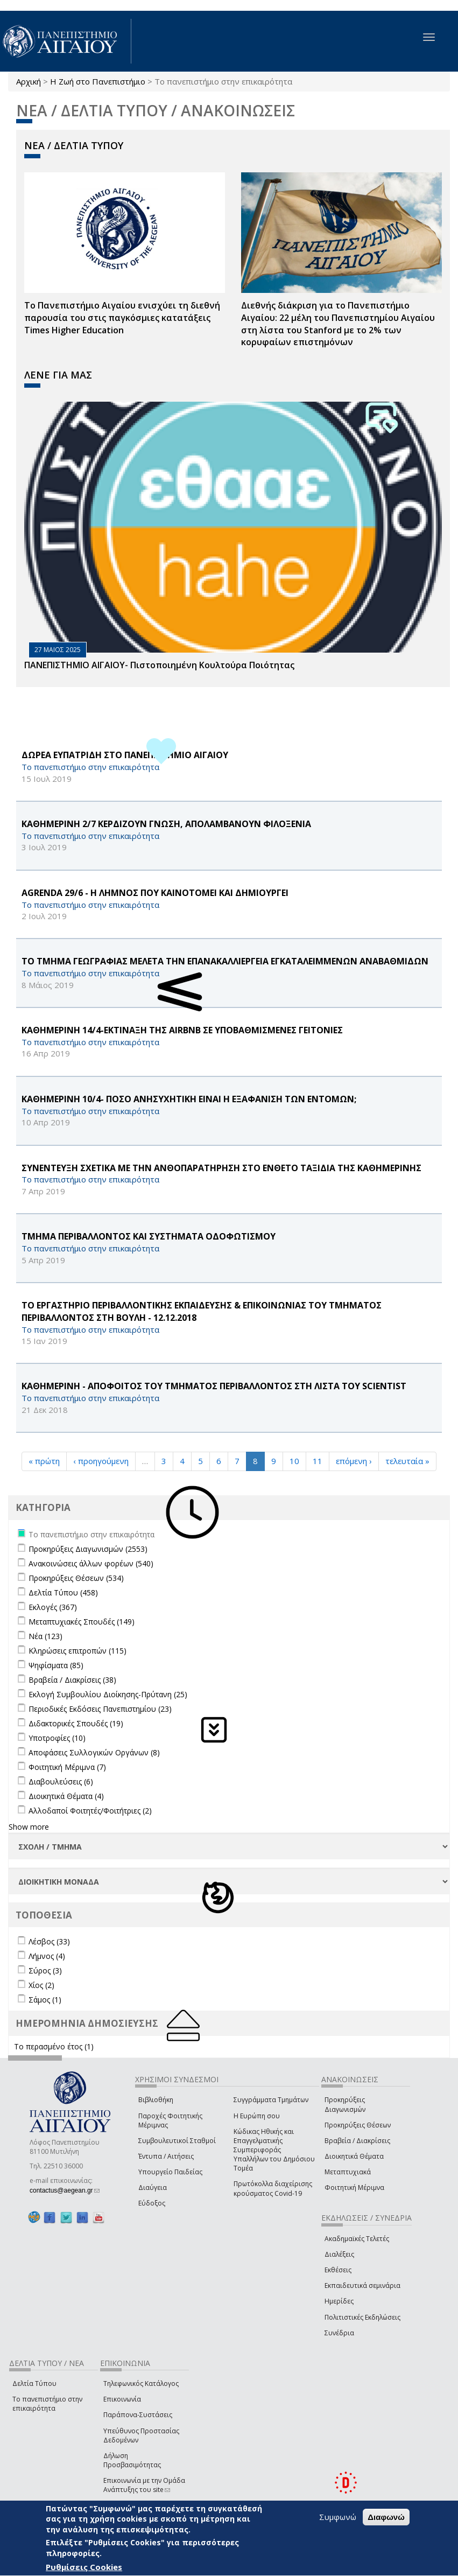  Describe the element at coordinates (183, 2027) in the screenshot. I see `eject media or disc` at that location.